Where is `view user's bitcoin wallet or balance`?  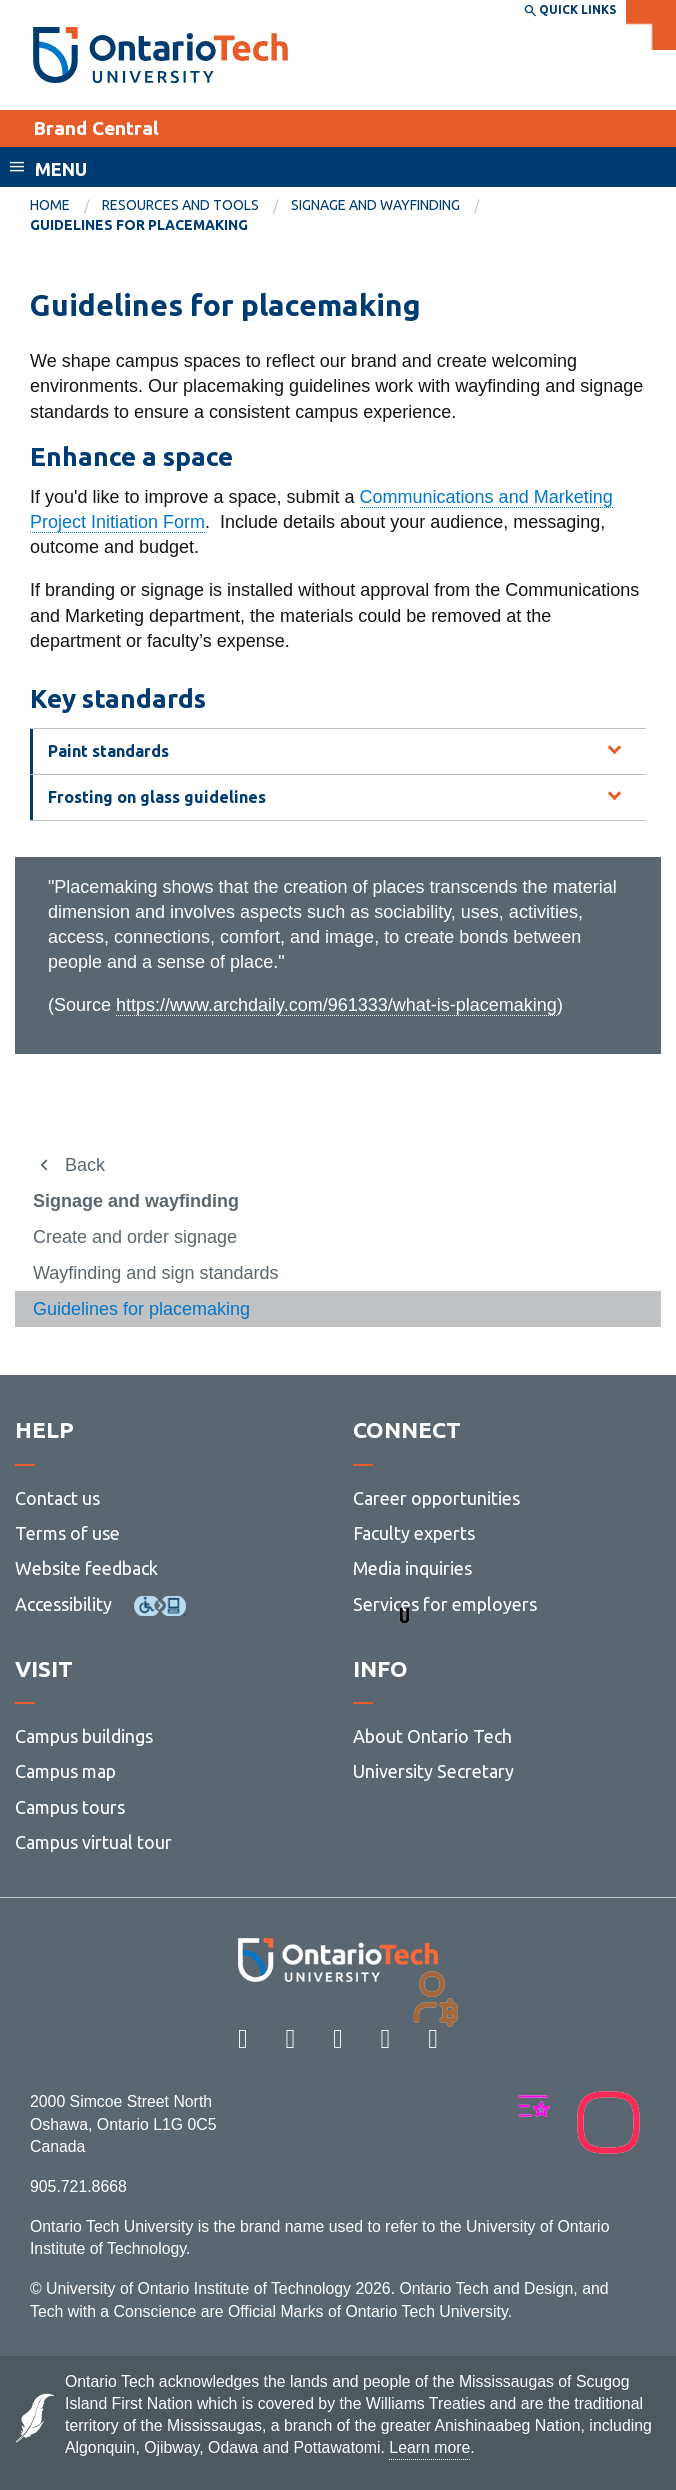 view user's bitcoin wallet or balance is located at coordinates (432, 1997).